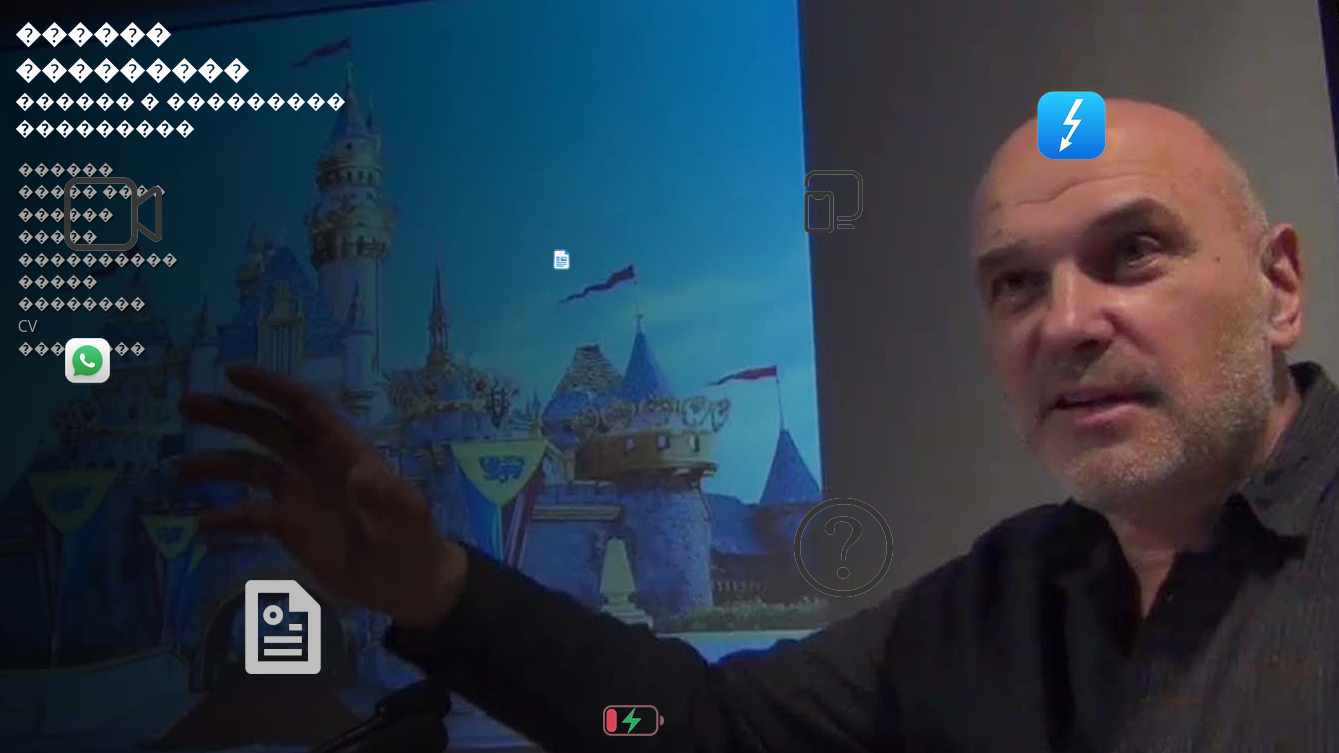  What do you see at coordinates (833, 199) in the screenshot?
I see `link or sync devices together` at bounding box center [833, 199].